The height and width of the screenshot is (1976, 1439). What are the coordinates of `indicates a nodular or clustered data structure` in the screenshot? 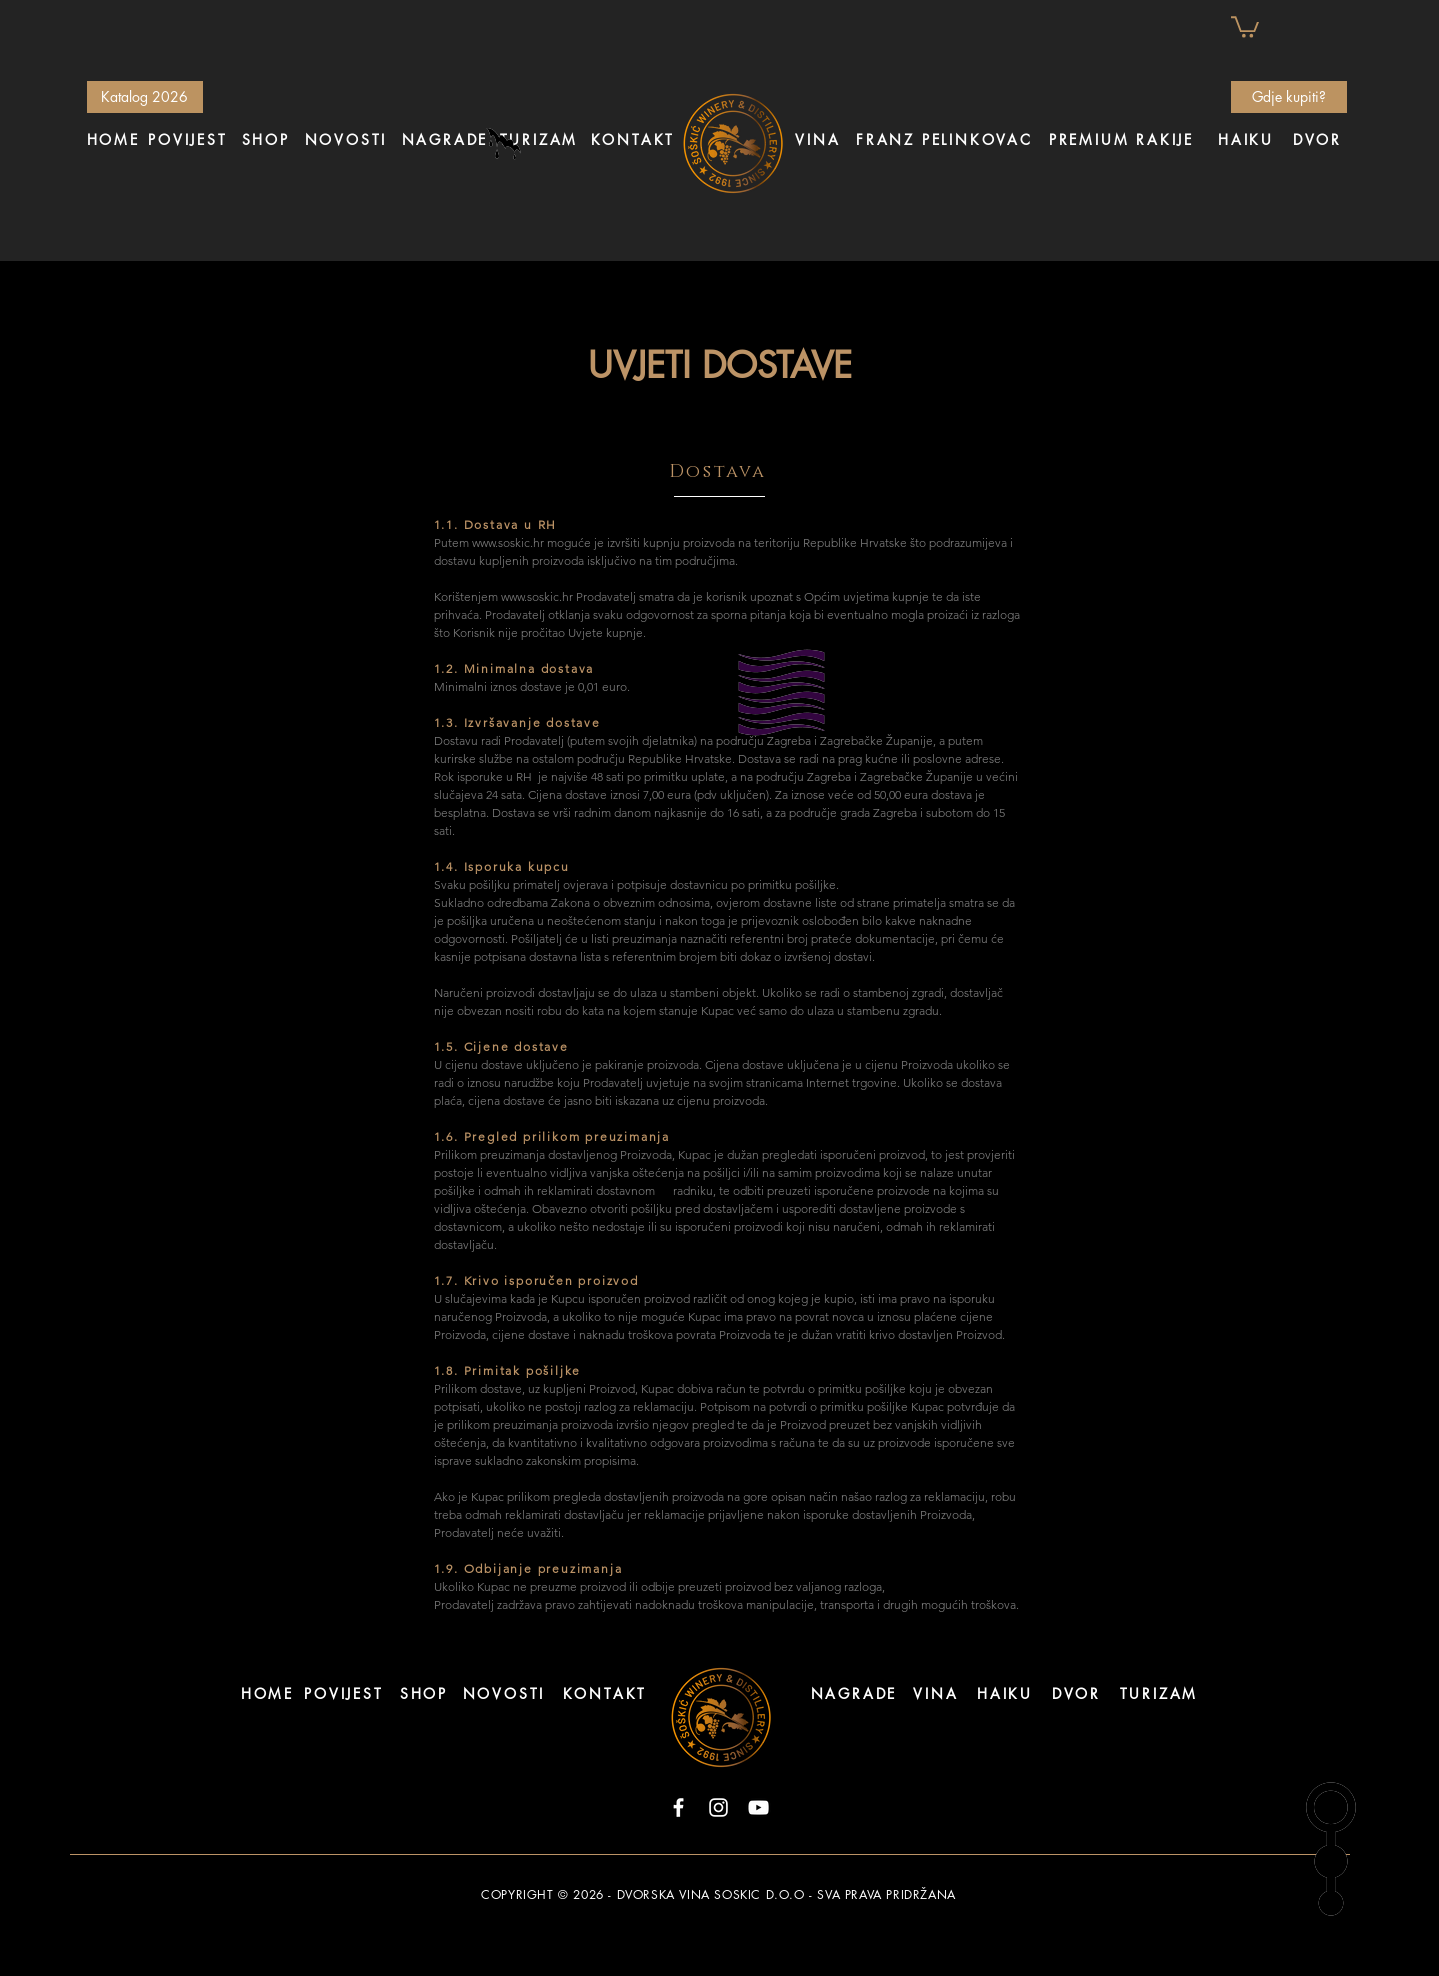 It's located at (1331, 1849).